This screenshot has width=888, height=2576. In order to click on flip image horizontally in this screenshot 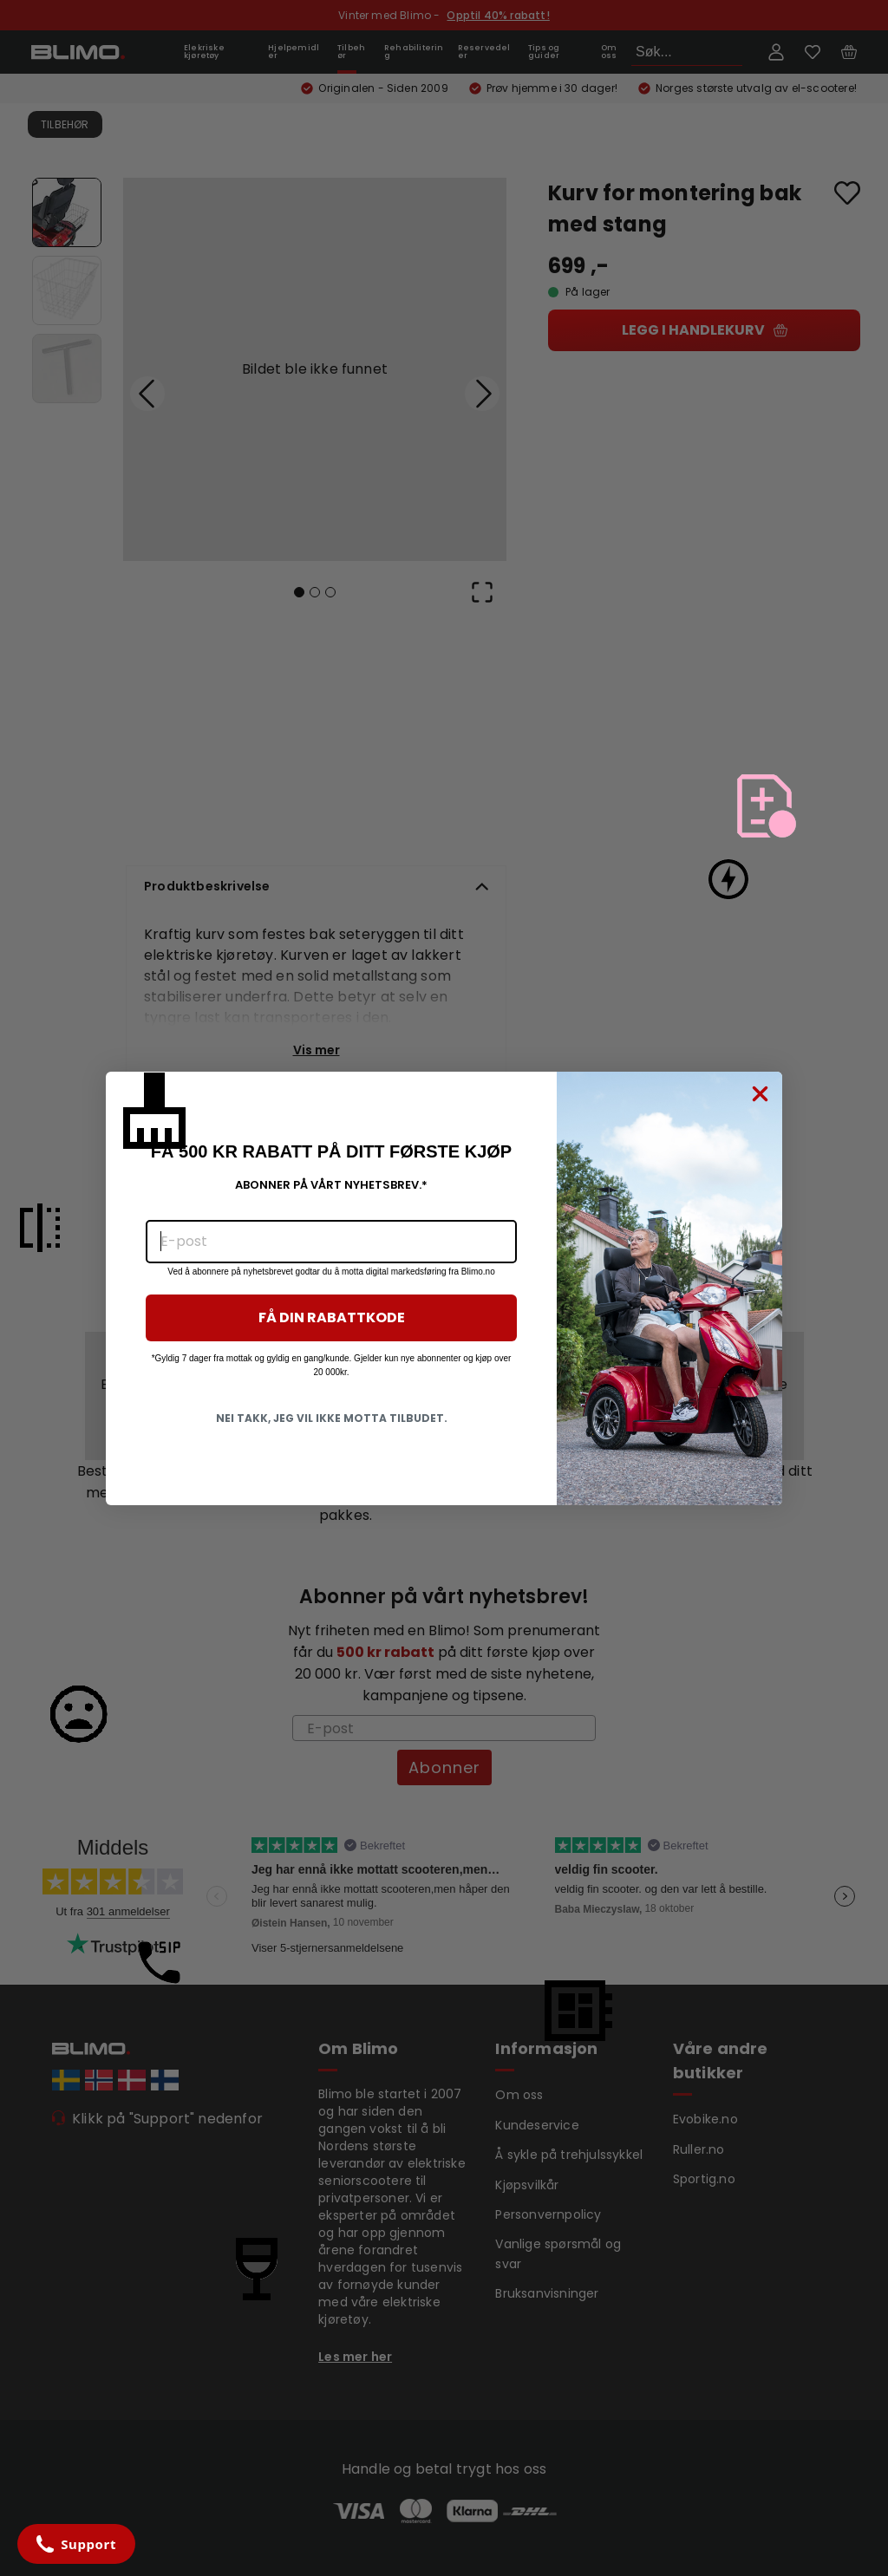, I will do `click(40, 1228)`.